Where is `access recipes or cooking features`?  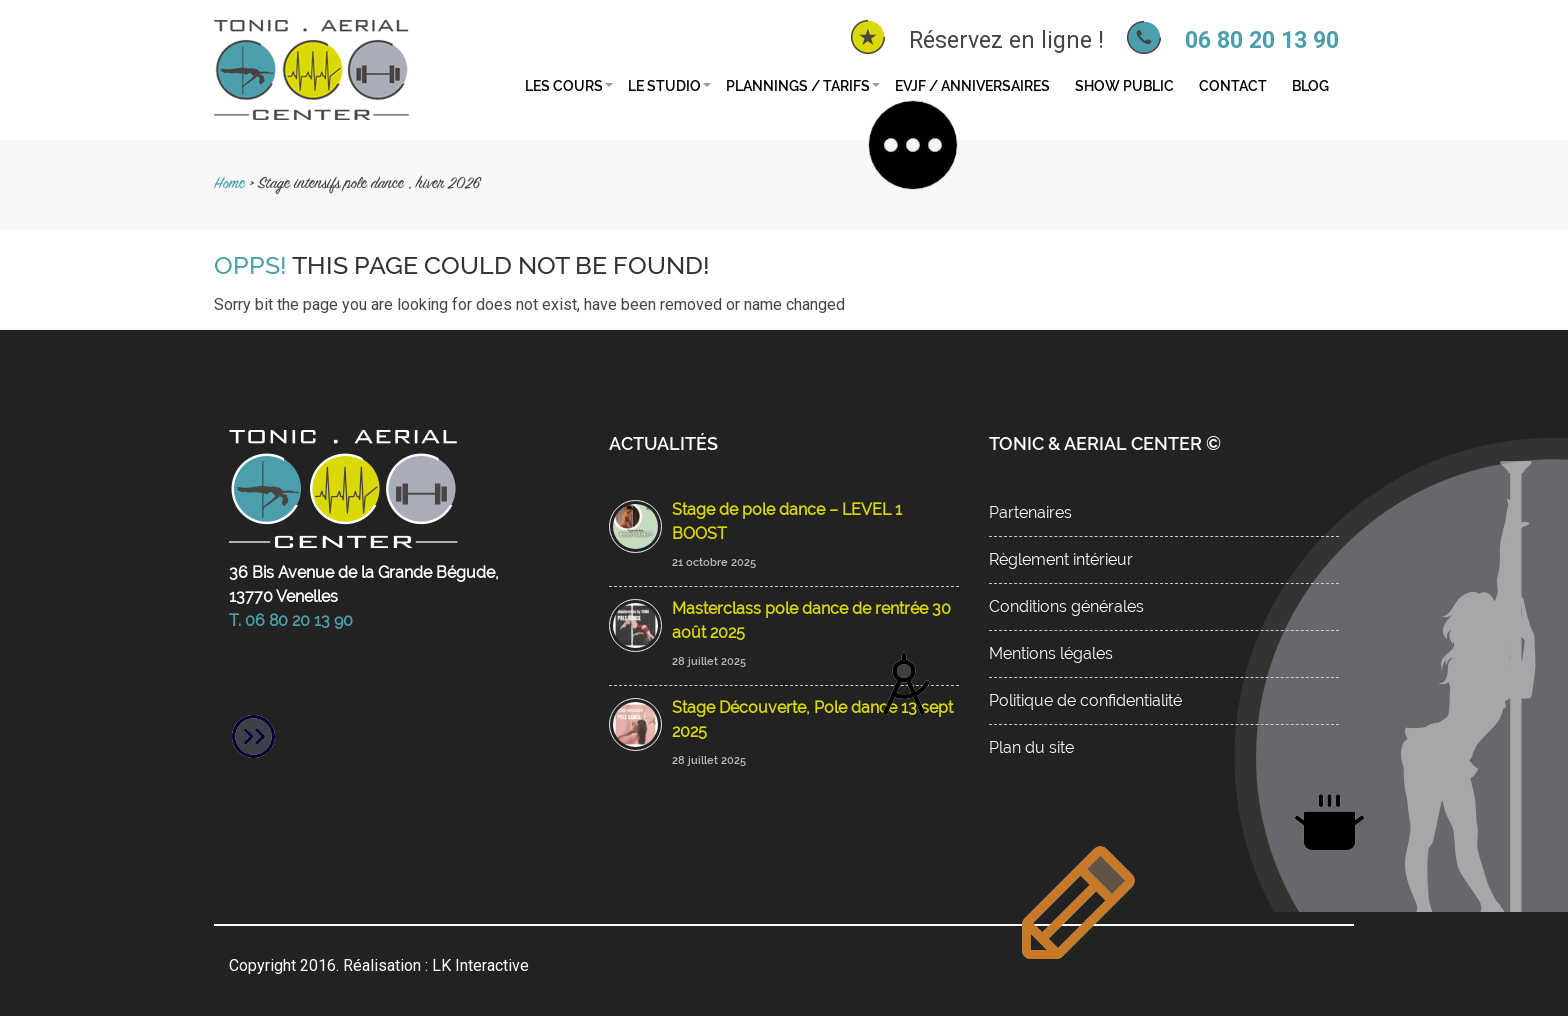
access recipes or cooking features is located at coordinates (1329, 826).